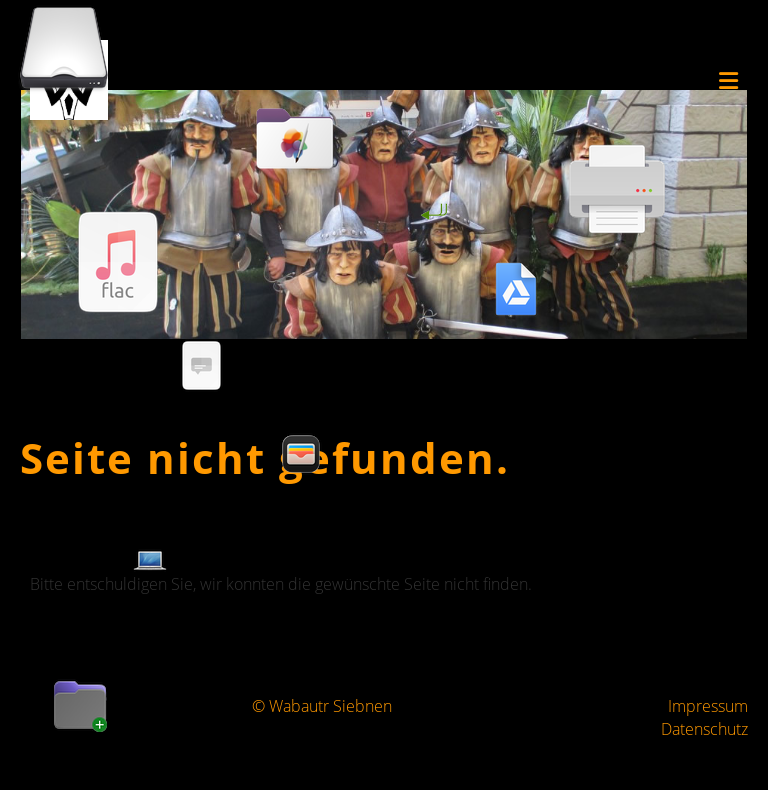  I want to click on open apple wallet app, so click(301, 454).